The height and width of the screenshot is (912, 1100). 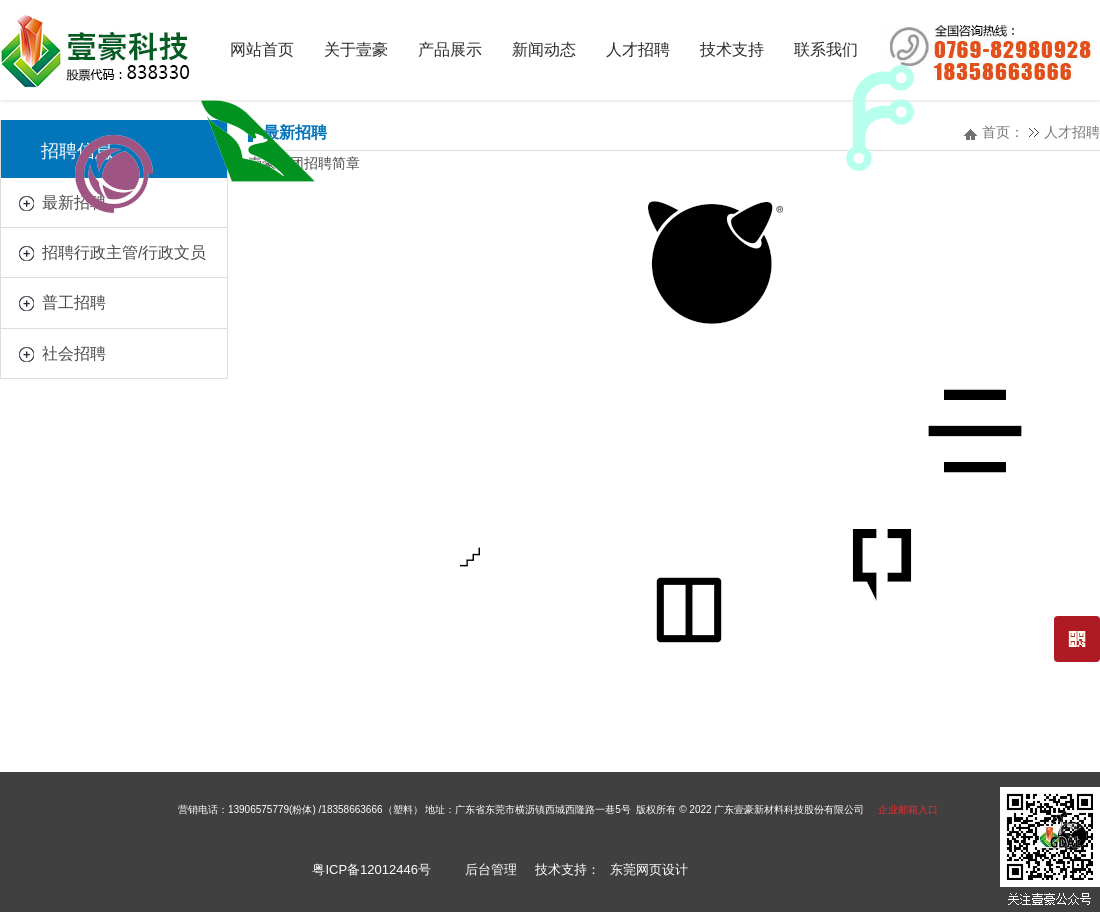 I want to click on GDAL geospatial library logo, so click(x=1068, y=830).